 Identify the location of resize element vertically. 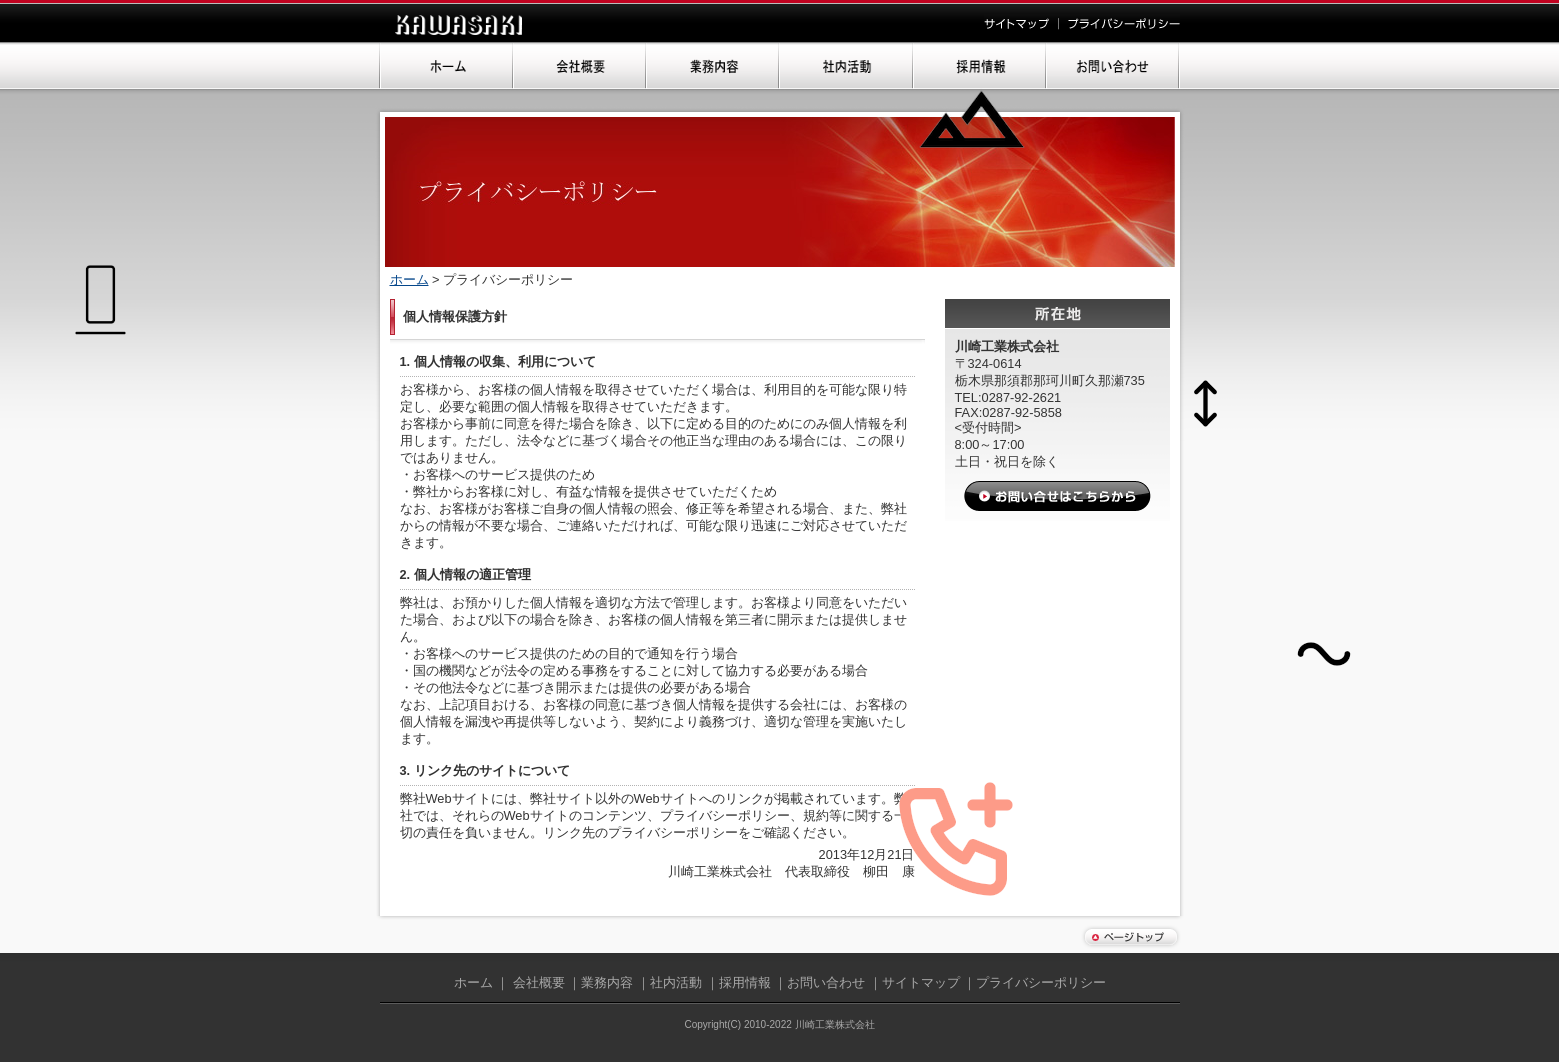
(1205, 403).